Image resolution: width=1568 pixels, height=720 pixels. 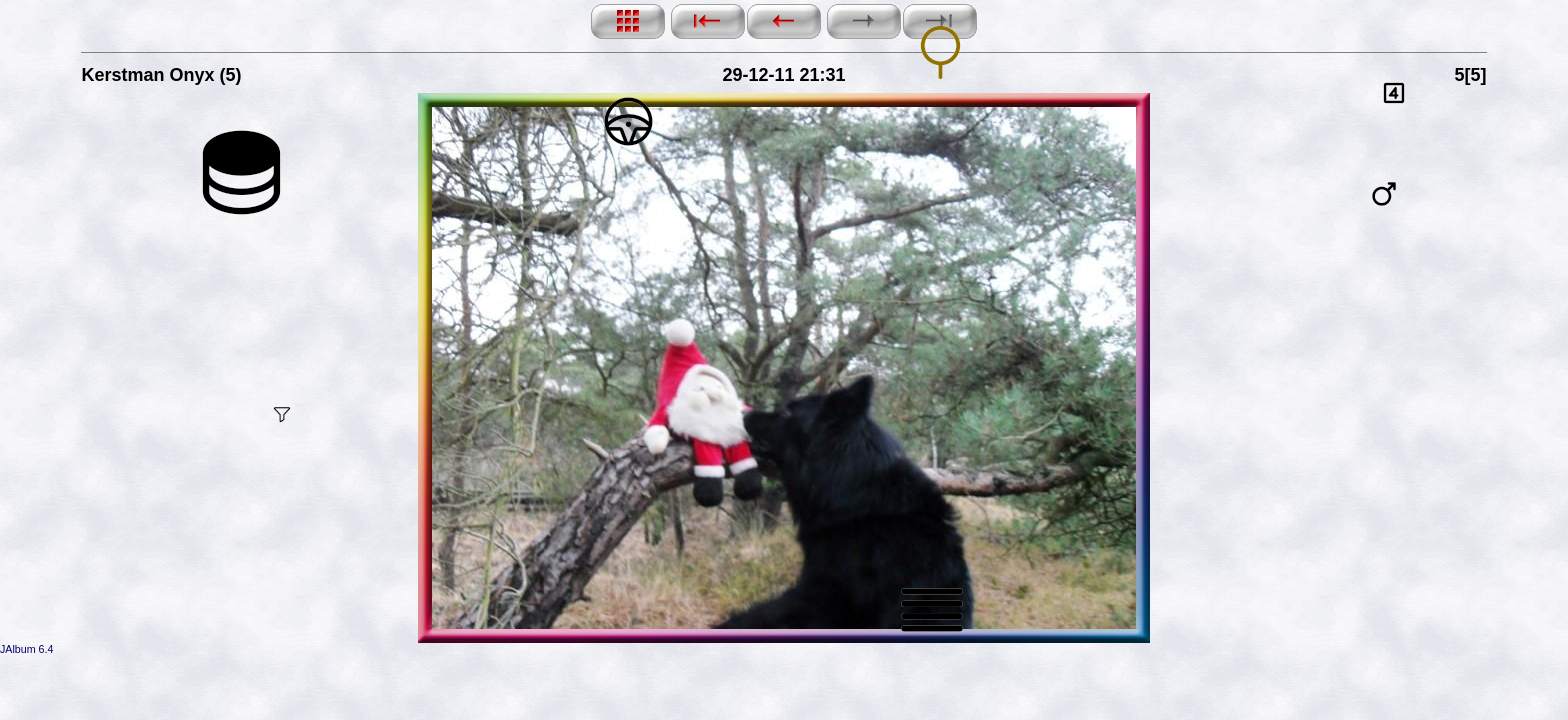 What do you see at coordinates (932, 610) in the screenshot?
I see `justify text alignment` at bounding box center [932, 610].